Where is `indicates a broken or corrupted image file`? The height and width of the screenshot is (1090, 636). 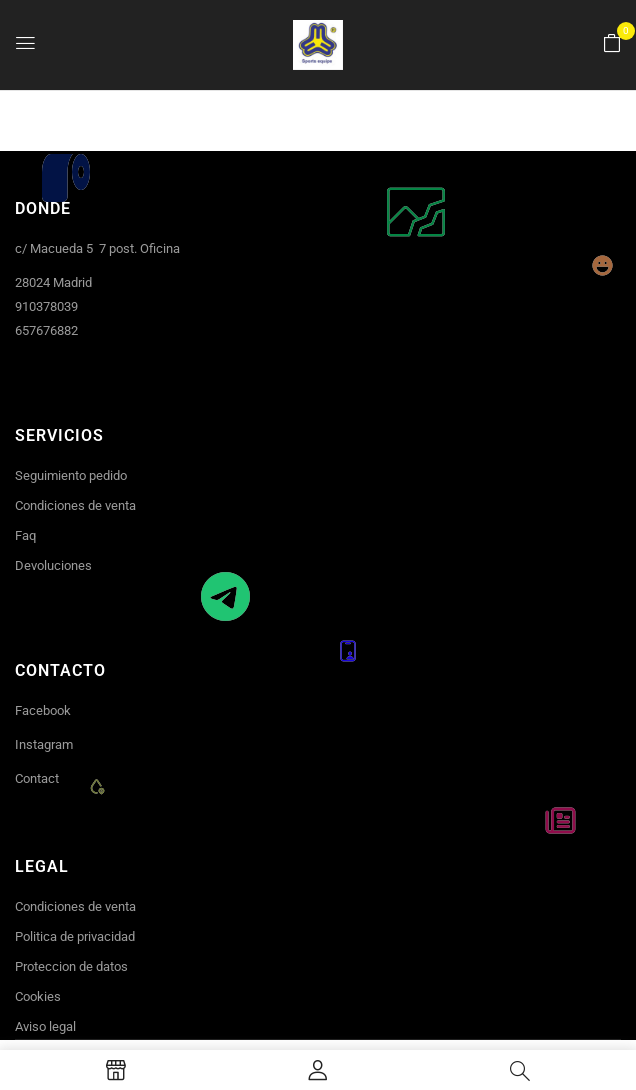 indicates a broken or corrupted image file is located at coordinates (416, 212).